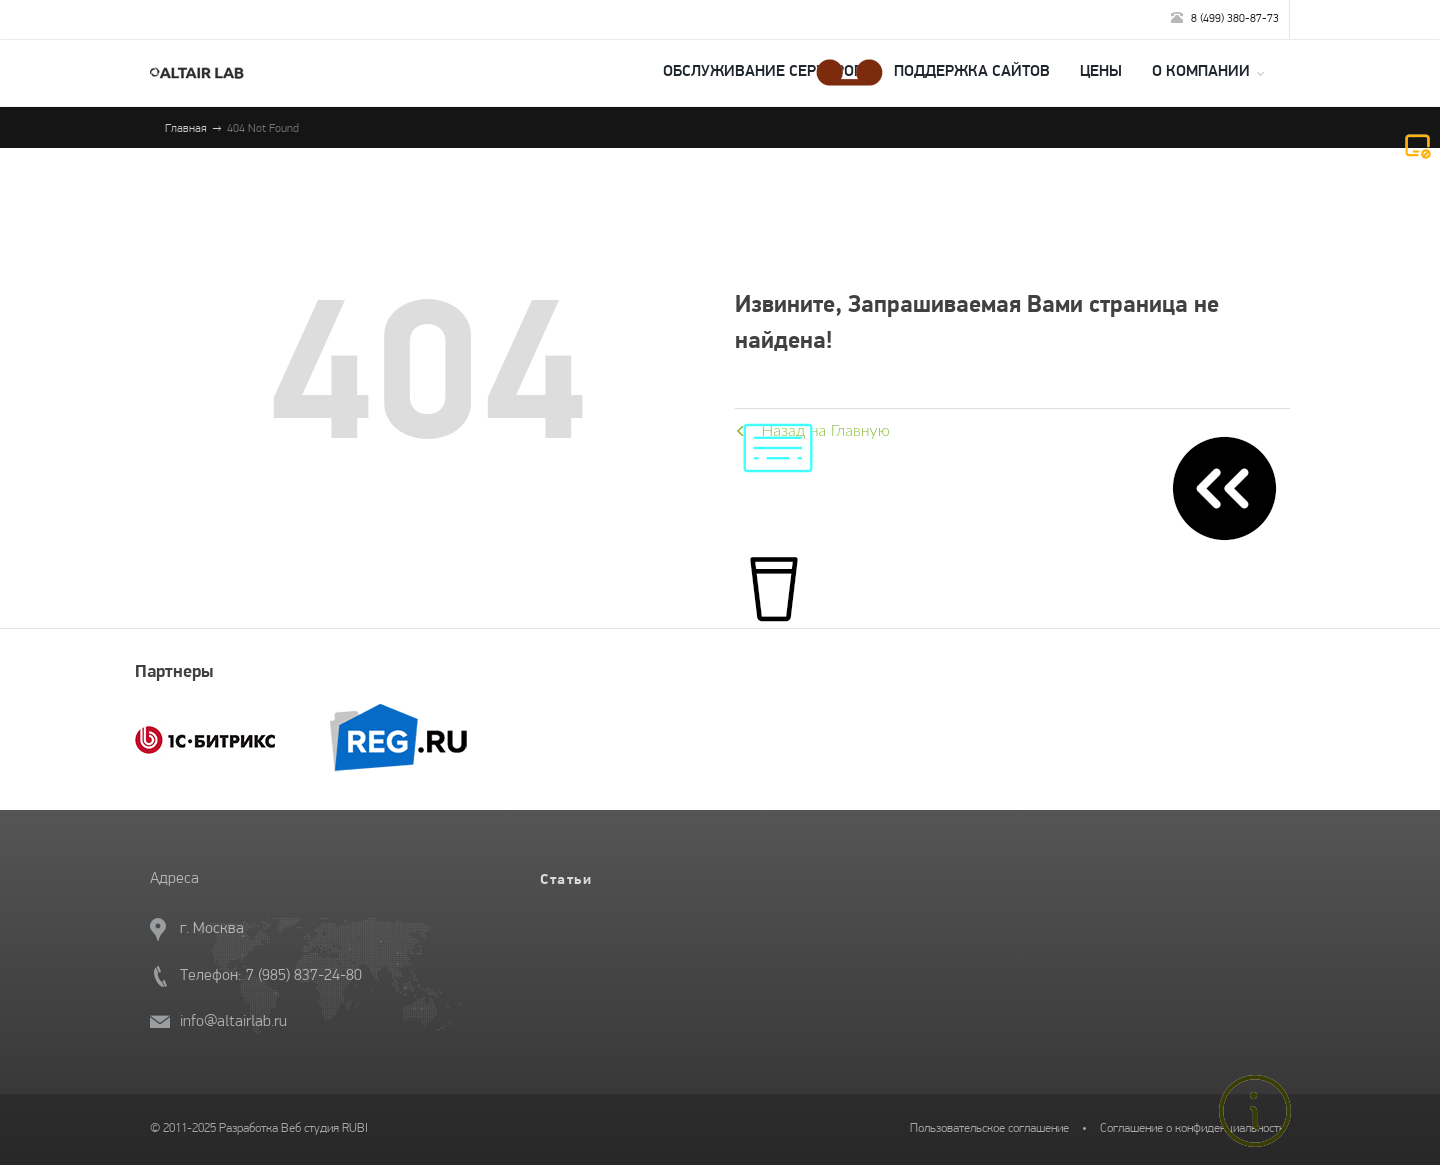 The width and height of the screenshot is (1440, 1165). I want to click on view nearby bars or pubs, so click(774, 588).